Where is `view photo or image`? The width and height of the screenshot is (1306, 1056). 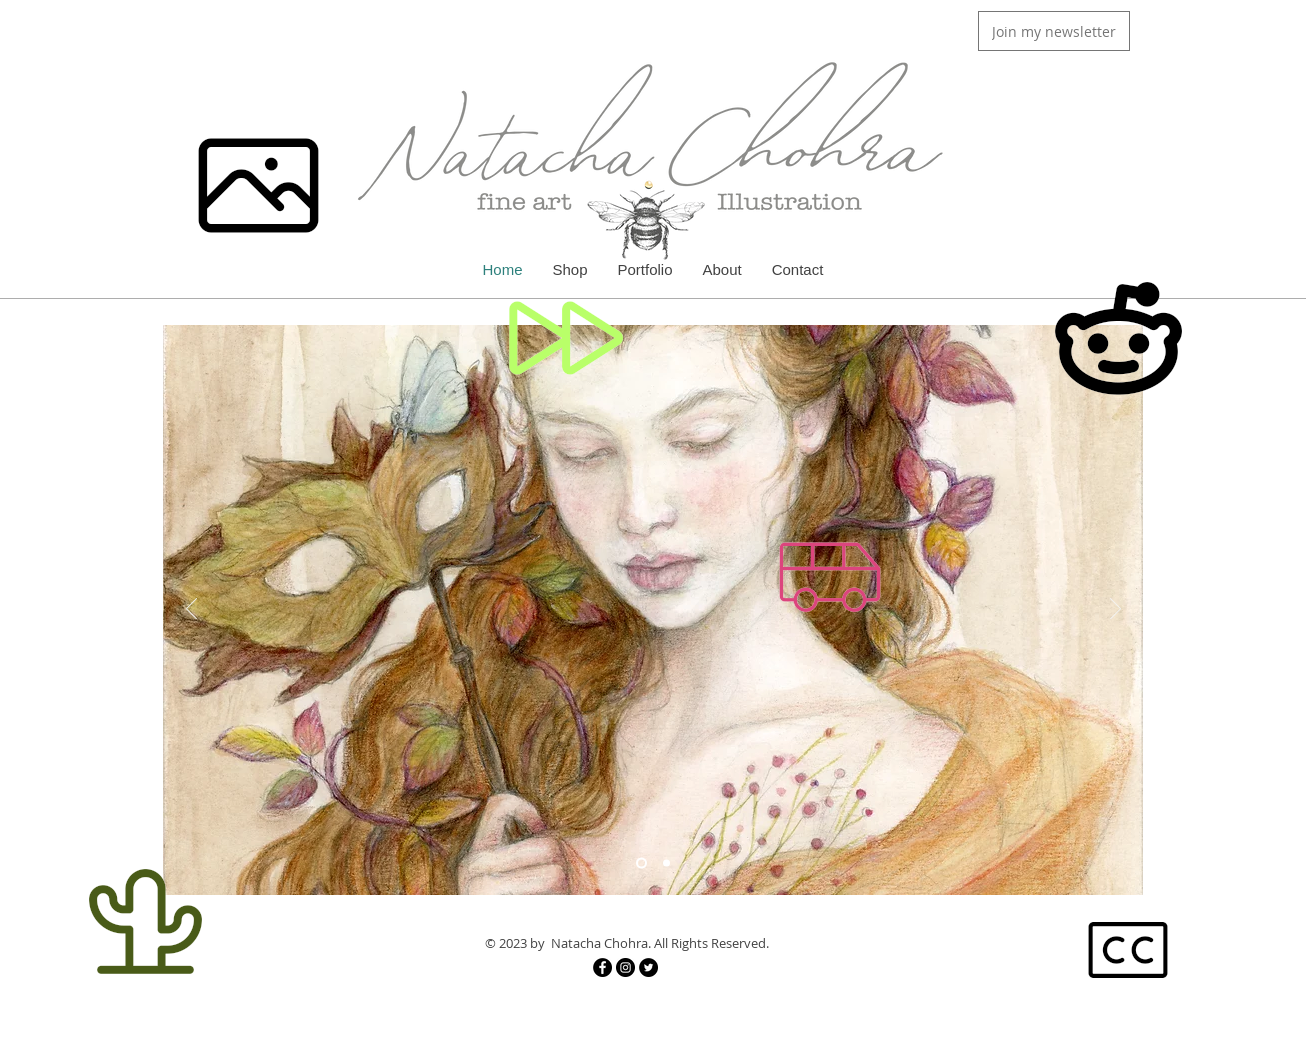 view photo or image is located at coordinates (258, 185).